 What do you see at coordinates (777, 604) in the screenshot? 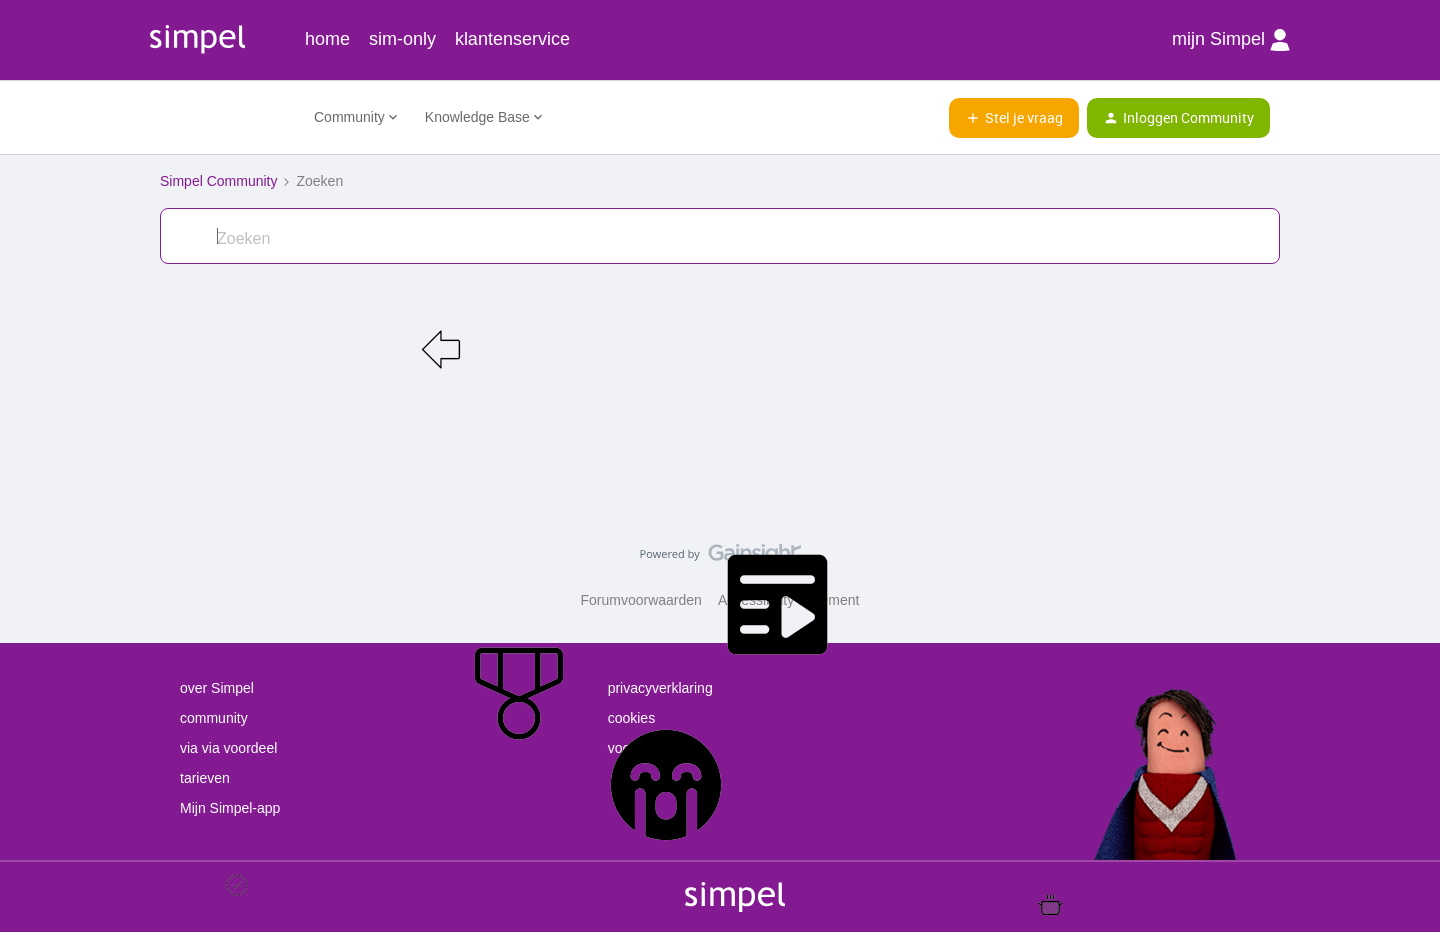
I see `view media queue or playlist` at bounding box center [777, 604].